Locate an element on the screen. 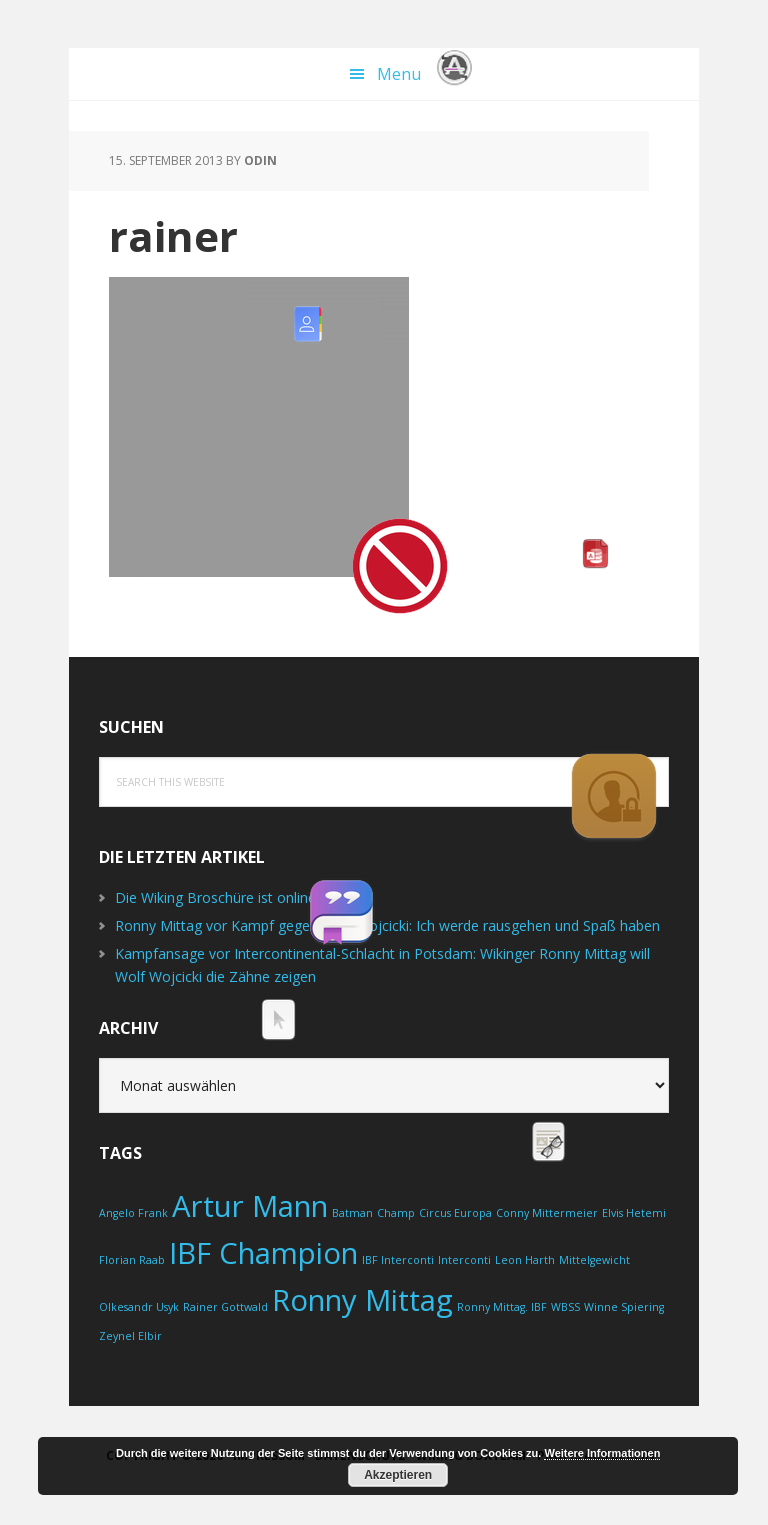 The height and width of the screenshot is (1525, 768). open the contacts or address book app is located at coordinates (308, 324).